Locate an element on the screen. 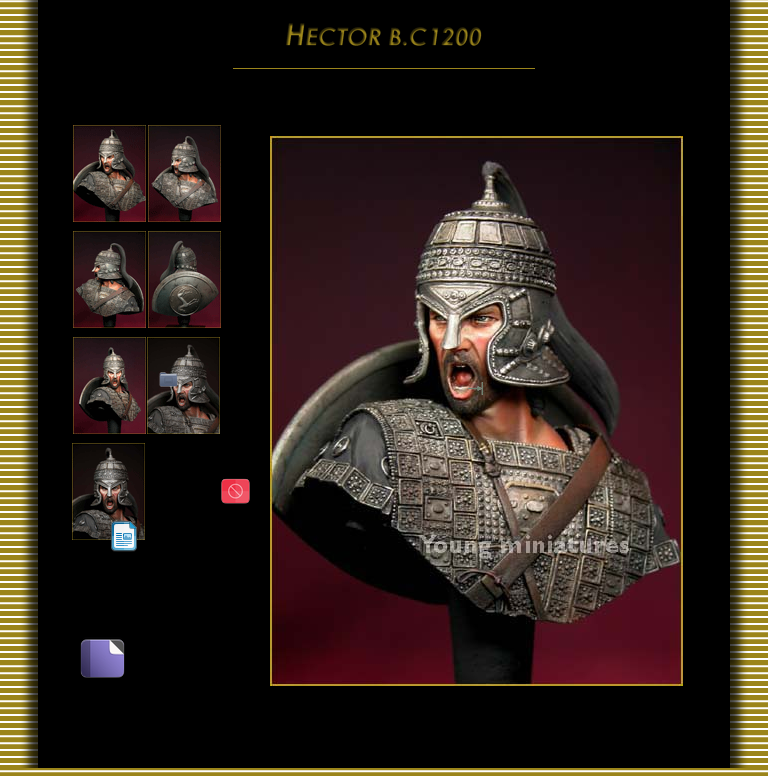 This screenshot has width=768, height=776. change desktop wallpaper settings is located at coordinates (102, 657).